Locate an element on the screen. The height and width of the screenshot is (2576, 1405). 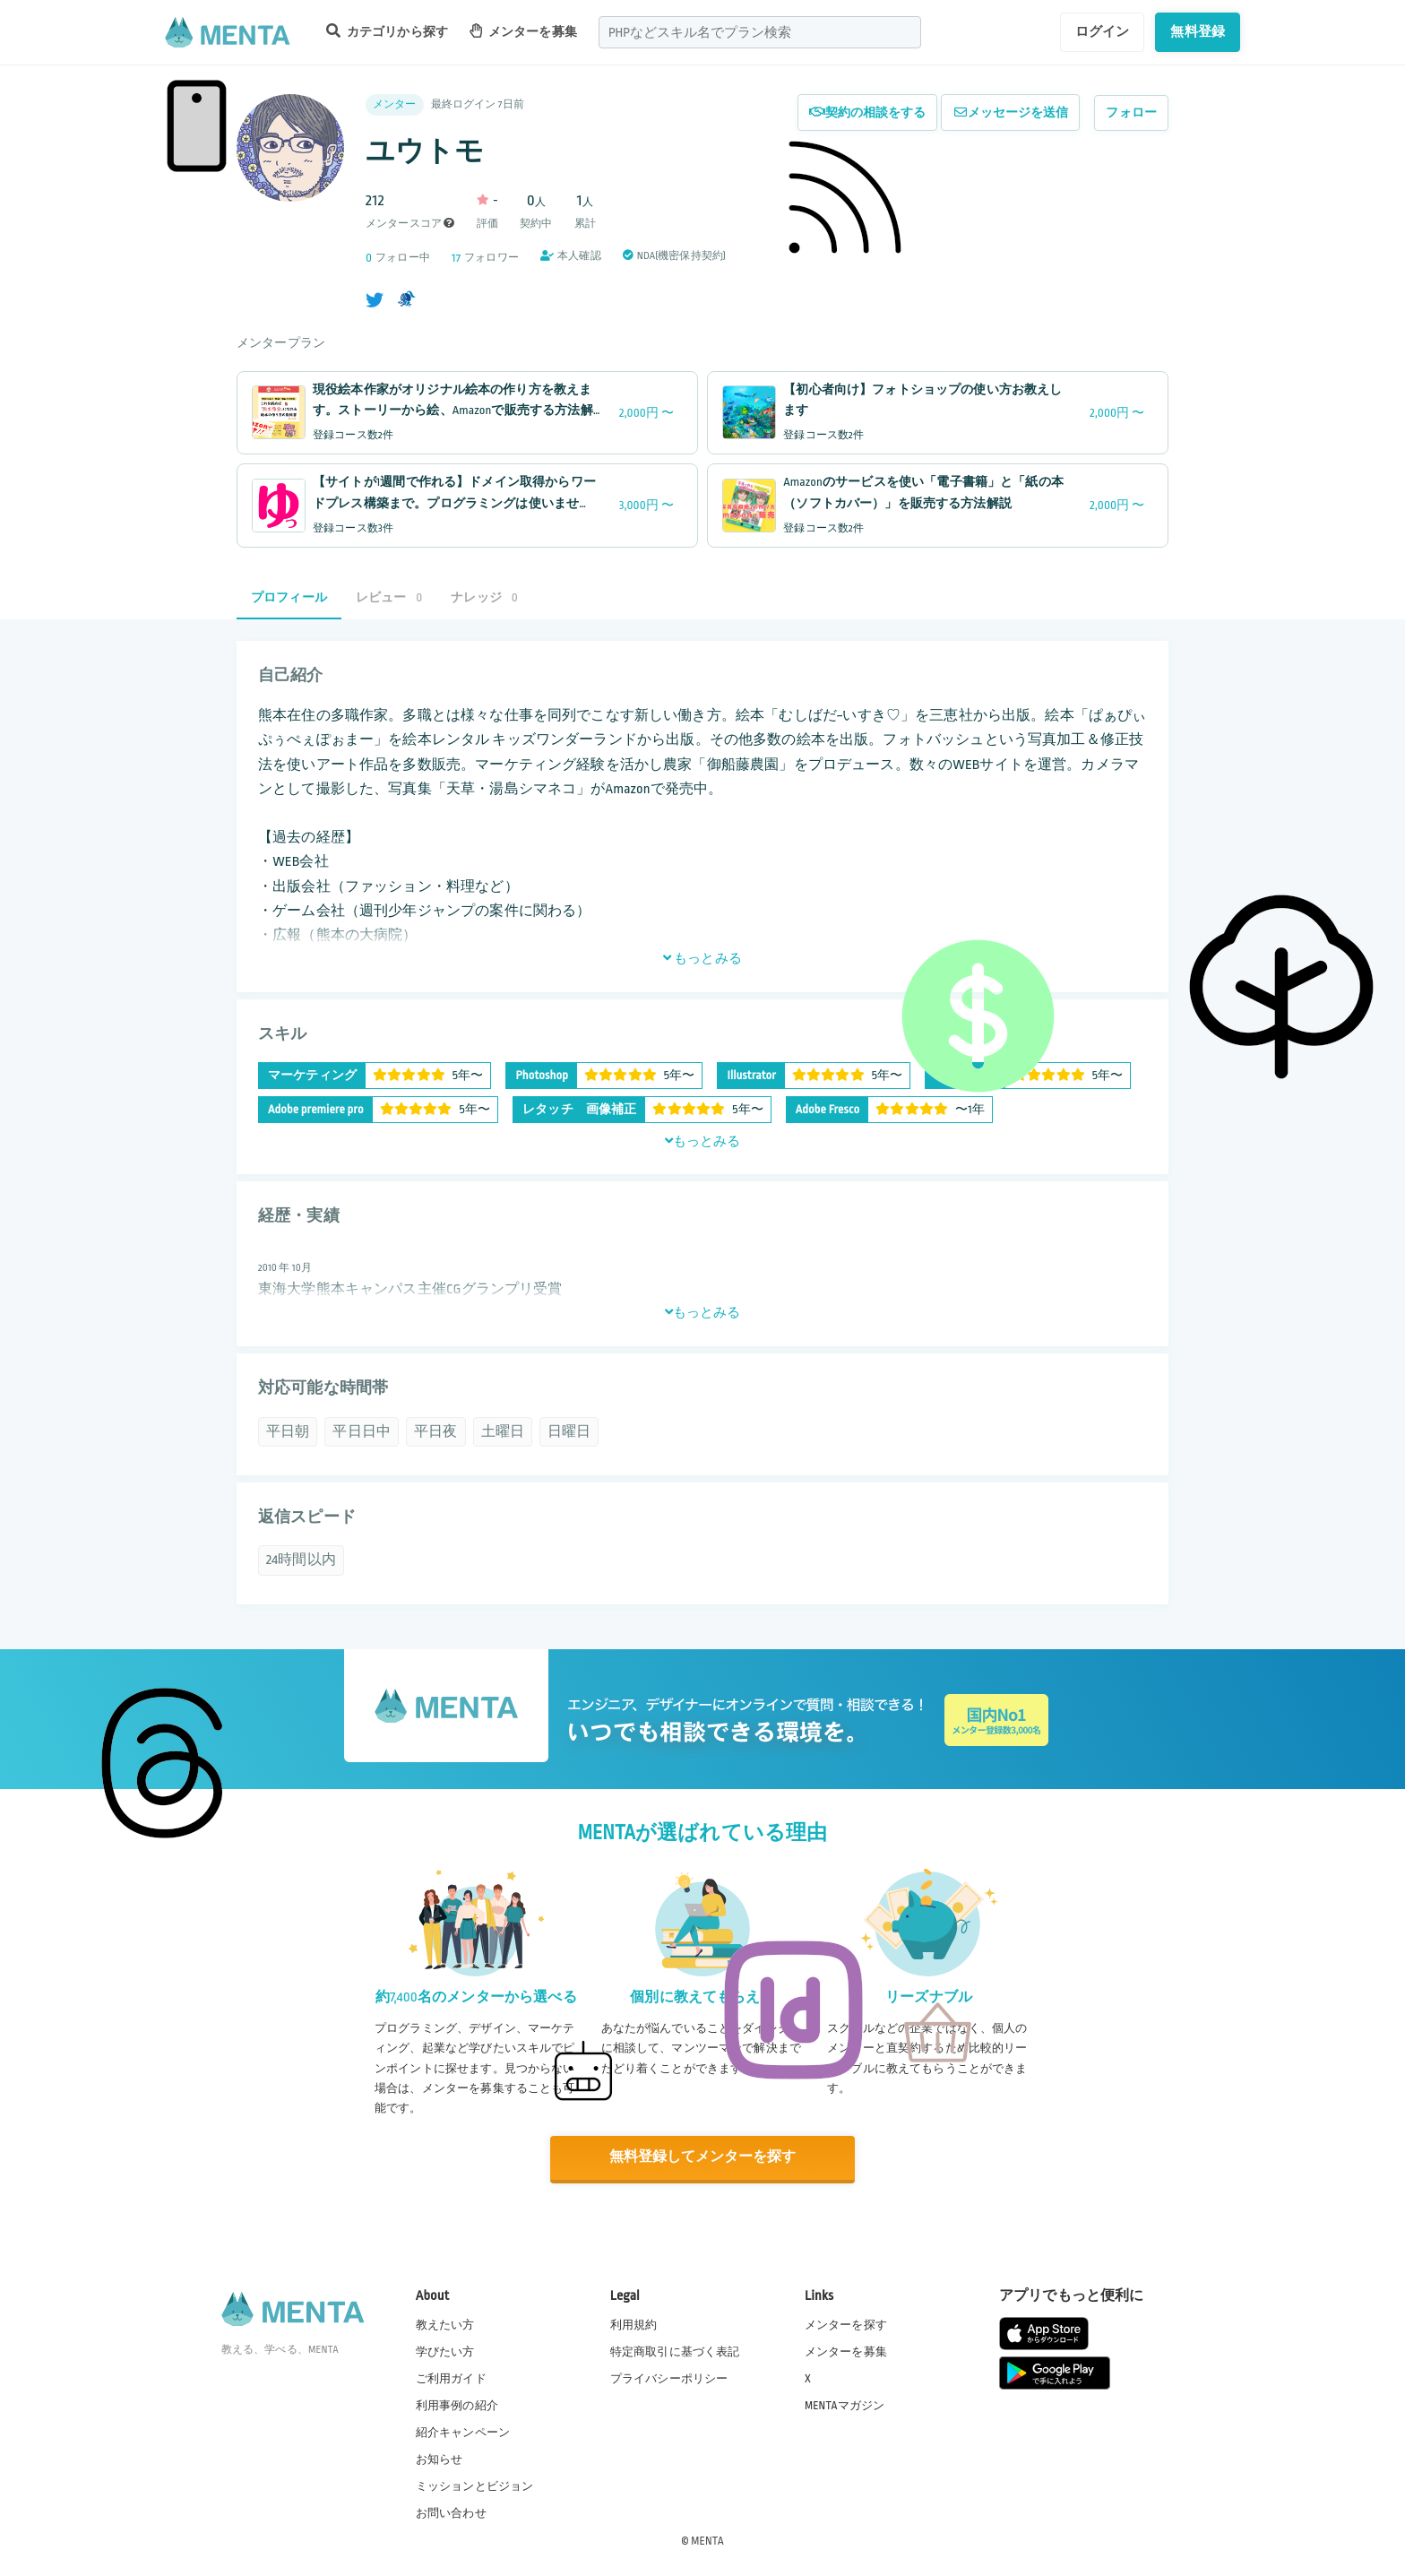
open Adobe InDesign is located at coordinates (793, 2010).